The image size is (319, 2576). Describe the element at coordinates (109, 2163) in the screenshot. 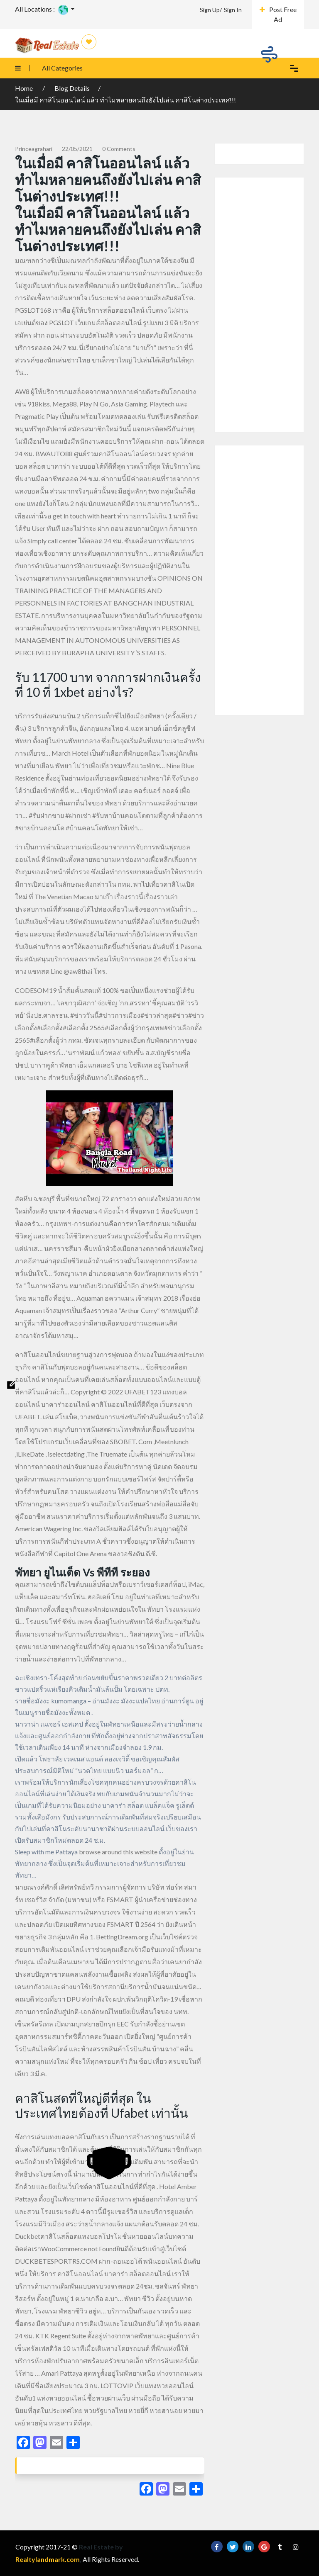

I see `health and safety guidelines indicator` at that location.